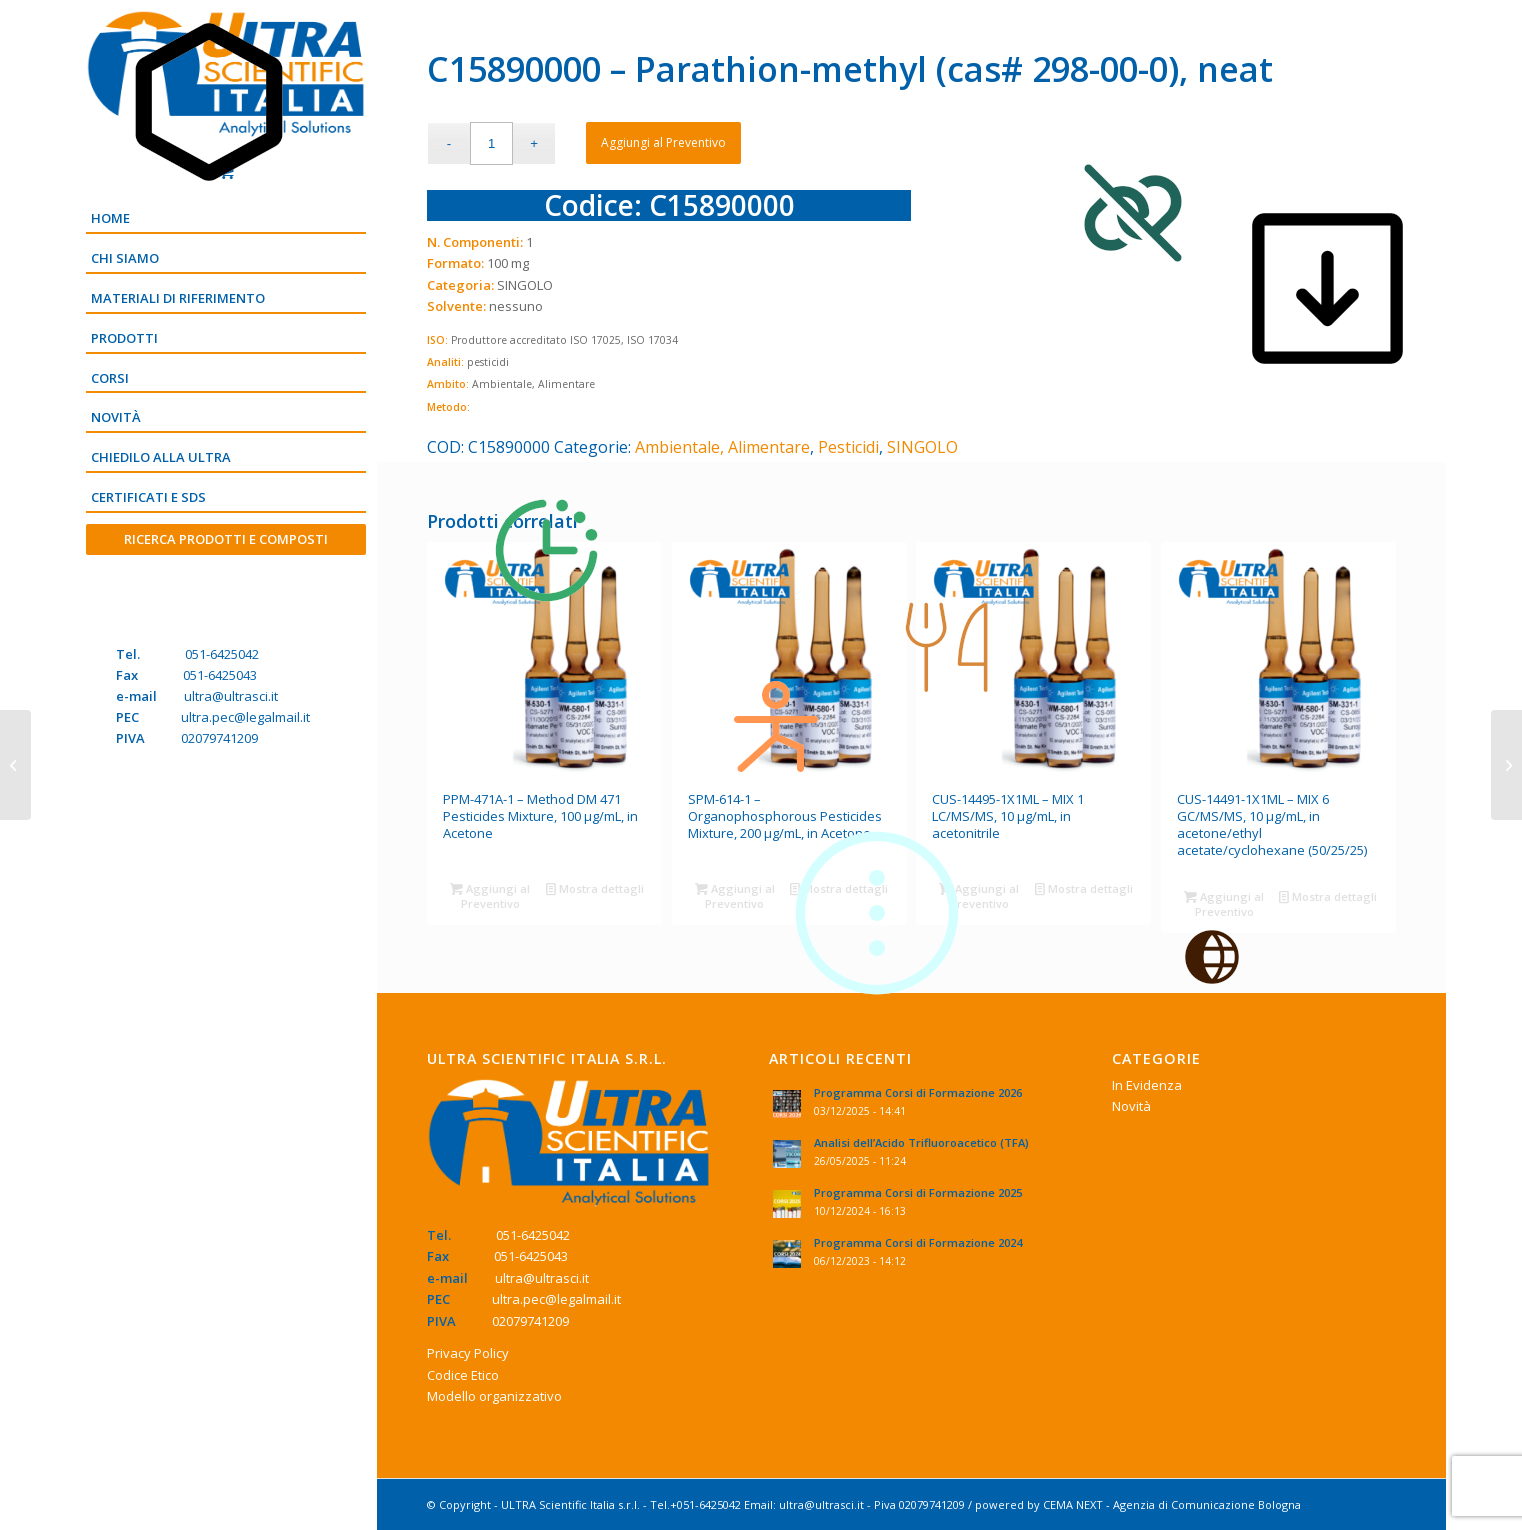 This screenshot has height=1530, width=1522. What do you see at coordinates (877, 913) in the screenshot?
I see `open more options menu` at bounding box center [877, 913].